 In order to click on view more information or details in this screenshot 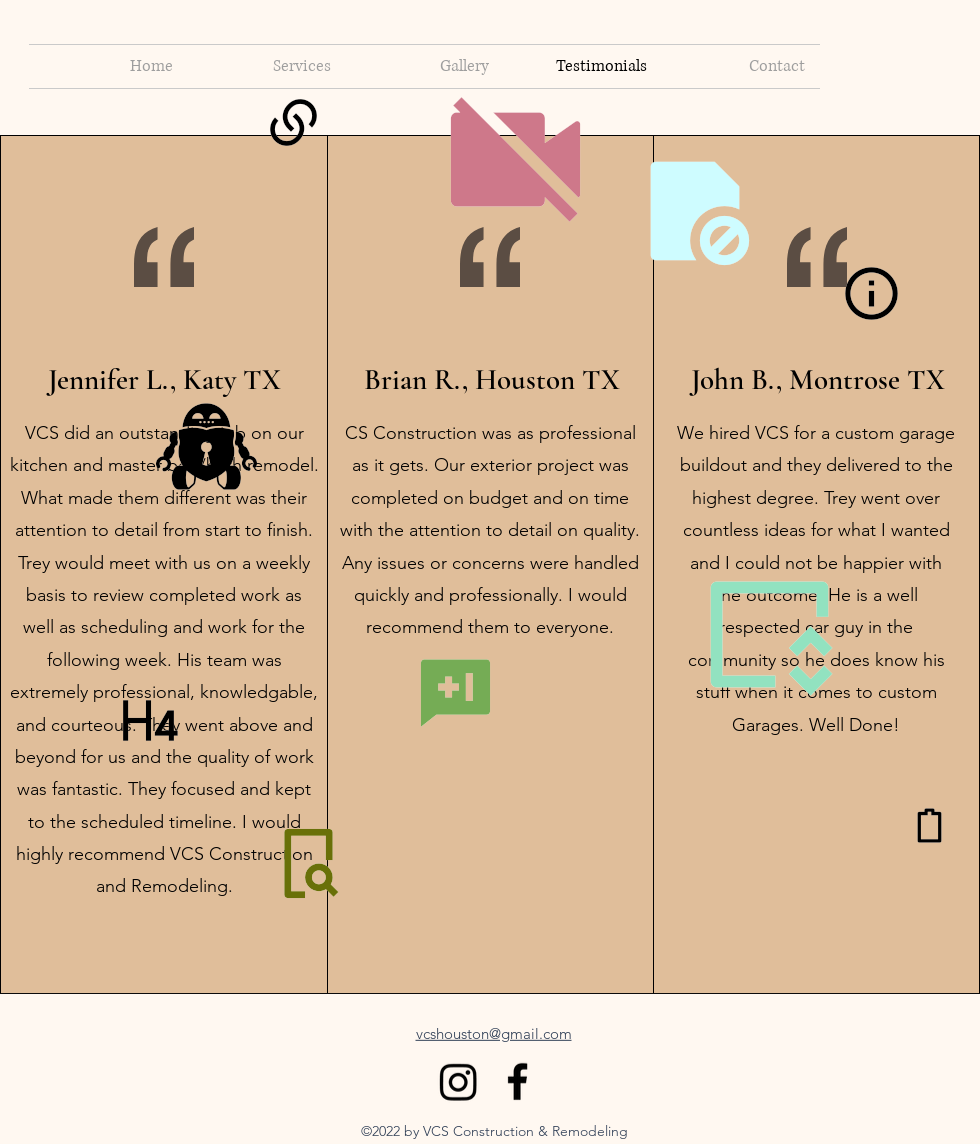, I will do `click(871, 293)`.